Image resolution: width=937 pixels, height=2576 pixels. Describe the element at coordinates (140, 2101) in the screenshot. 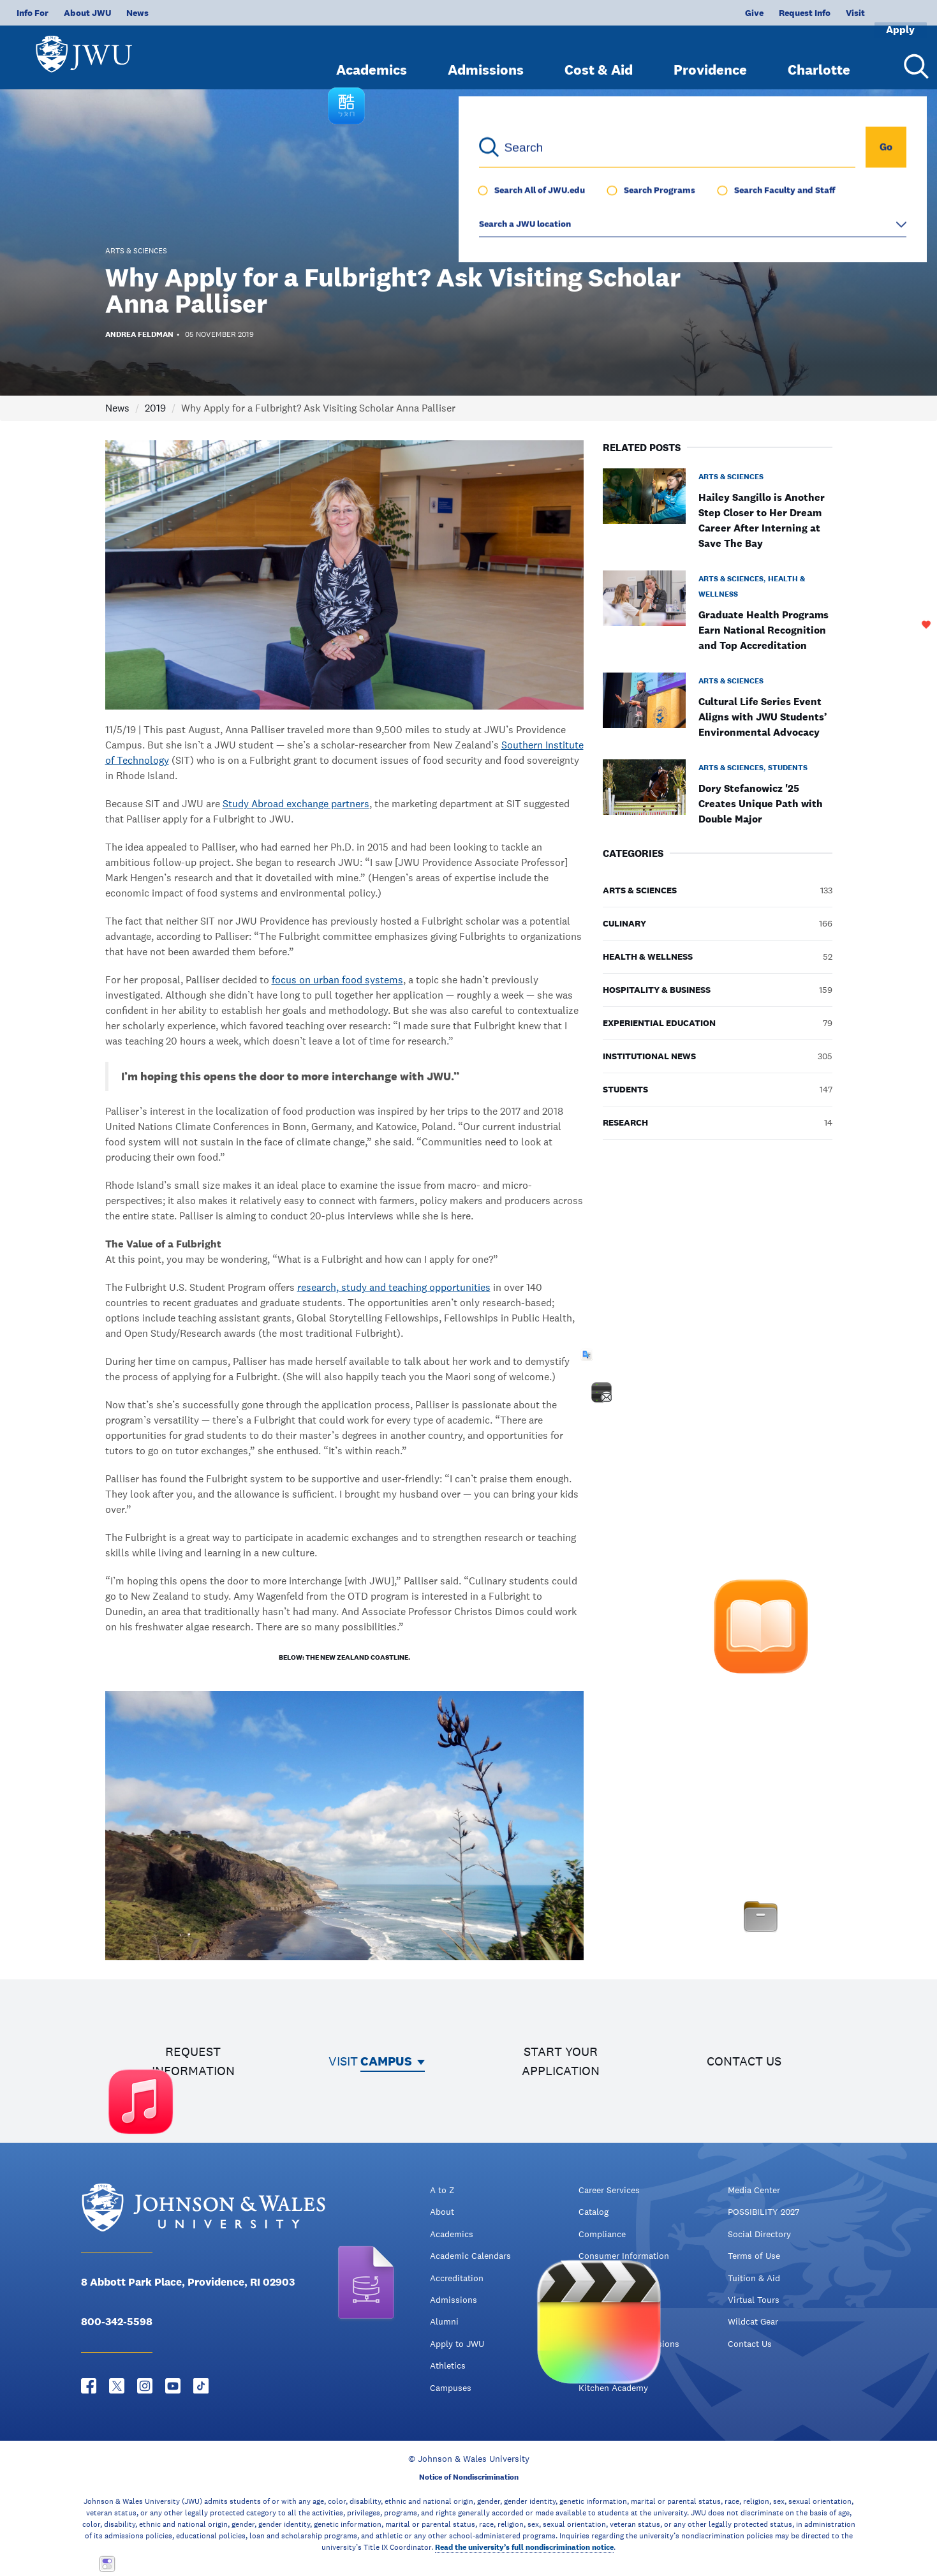

I see `open Apple Music app` at that location.